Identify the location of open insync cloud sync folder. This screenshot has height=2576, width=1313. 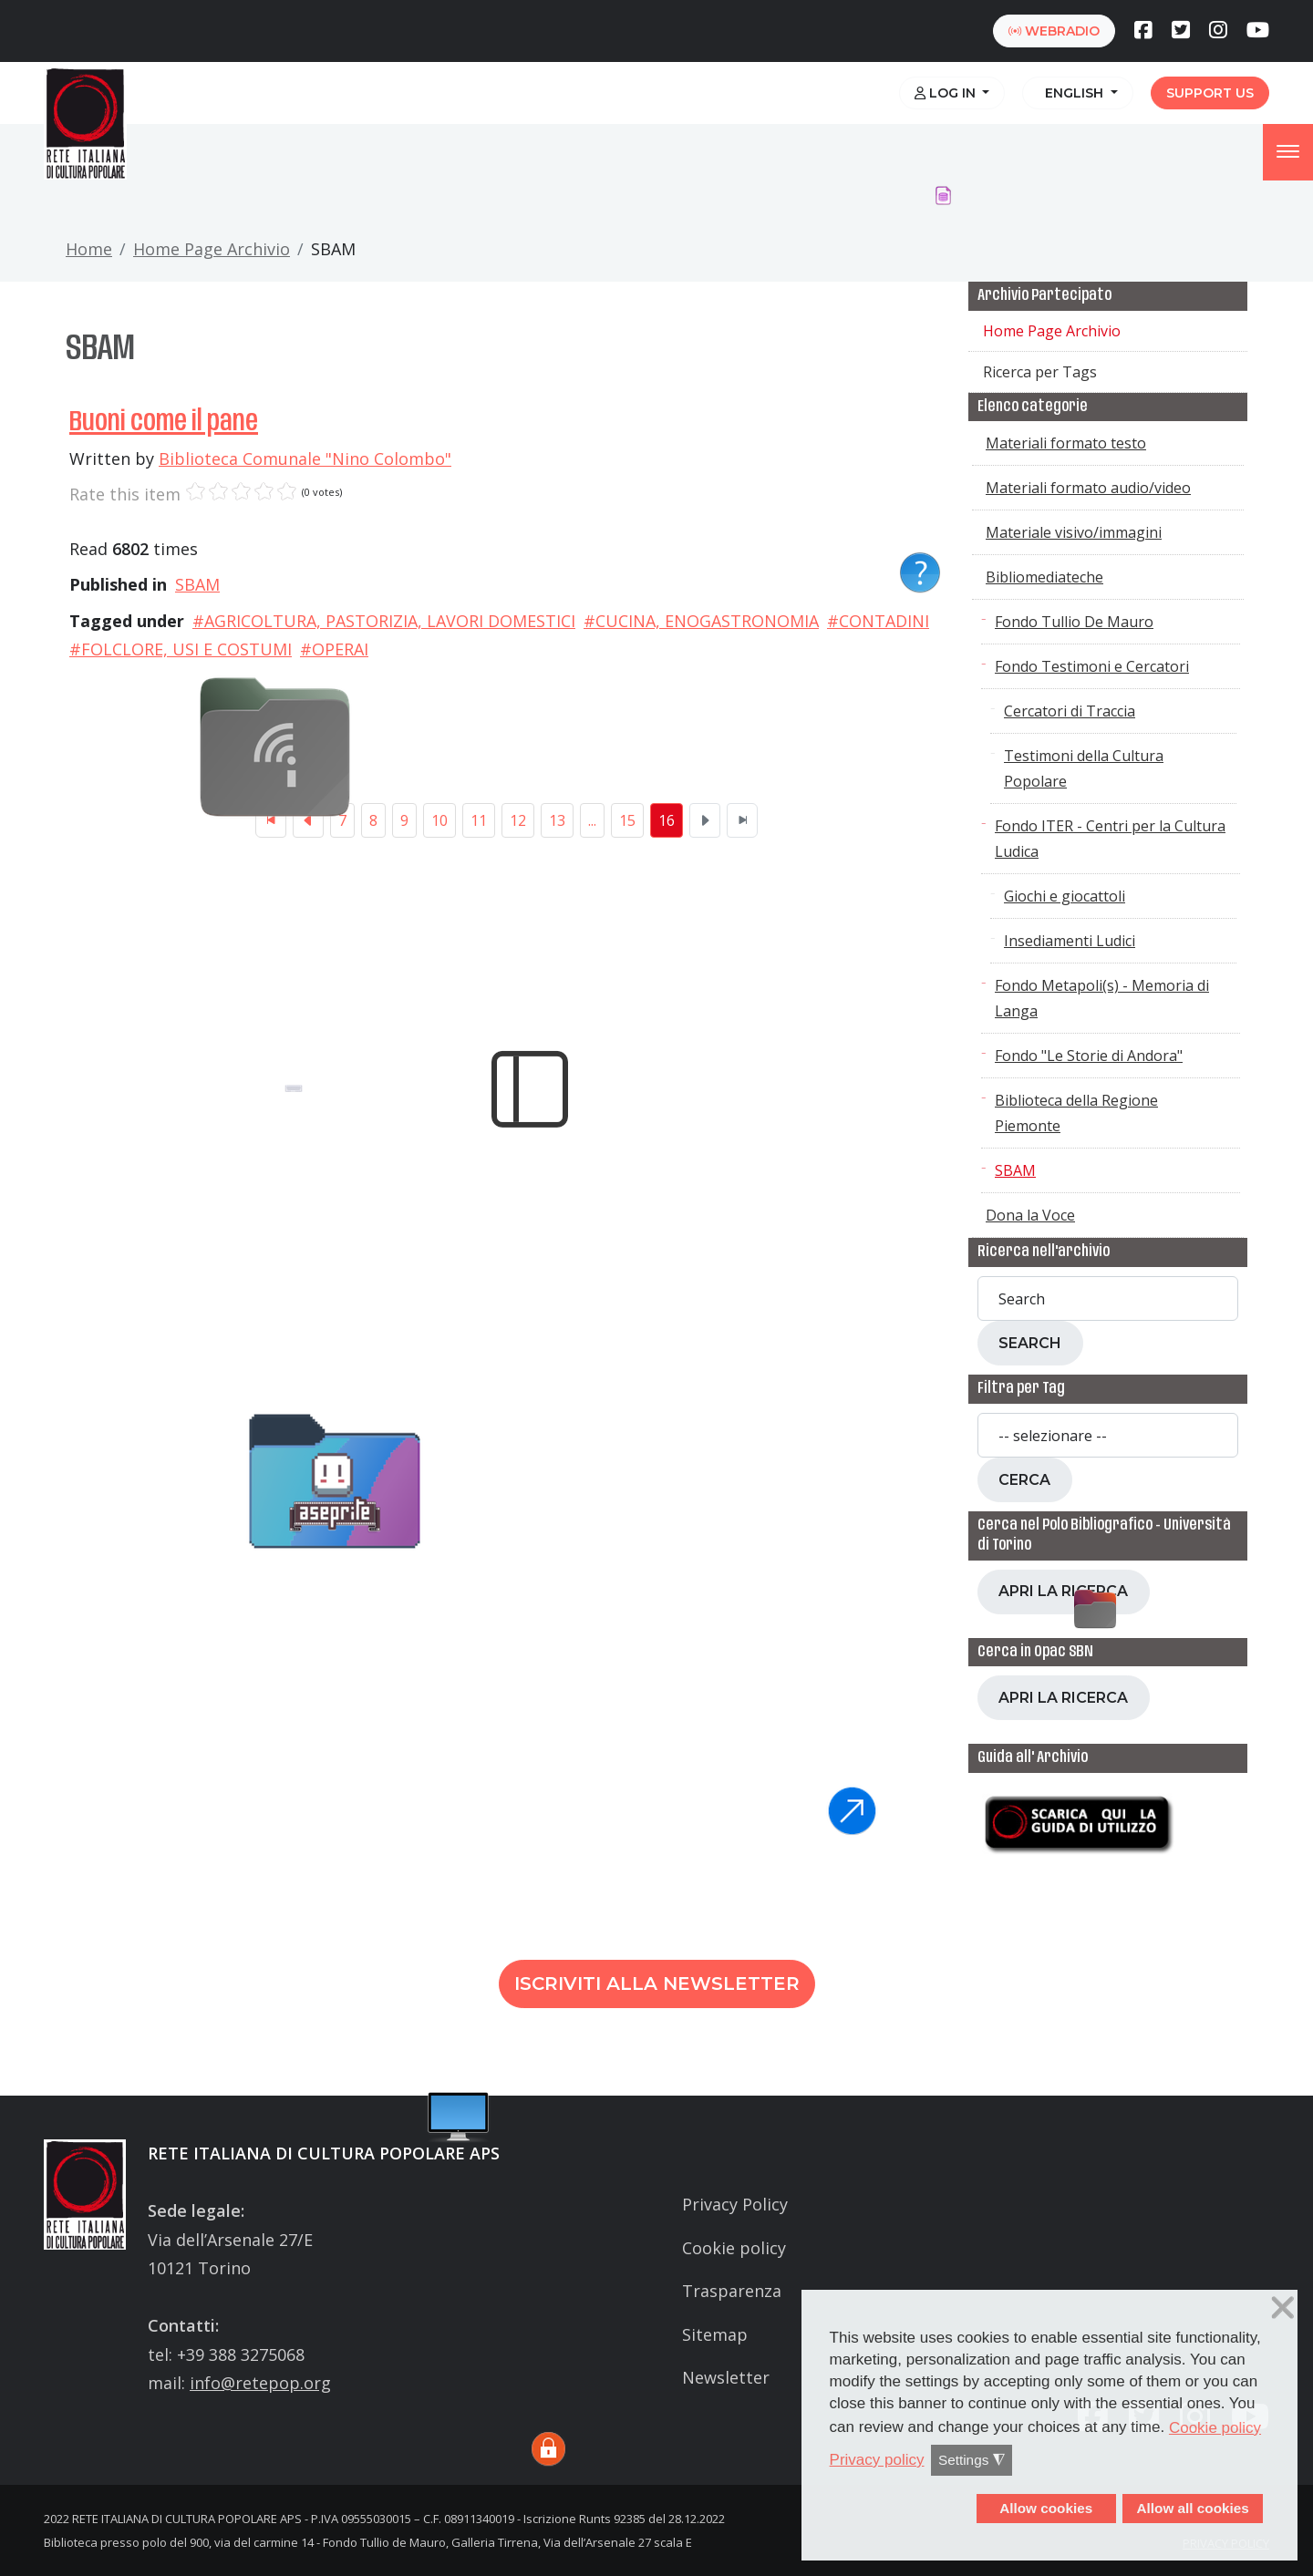
(274, 747).